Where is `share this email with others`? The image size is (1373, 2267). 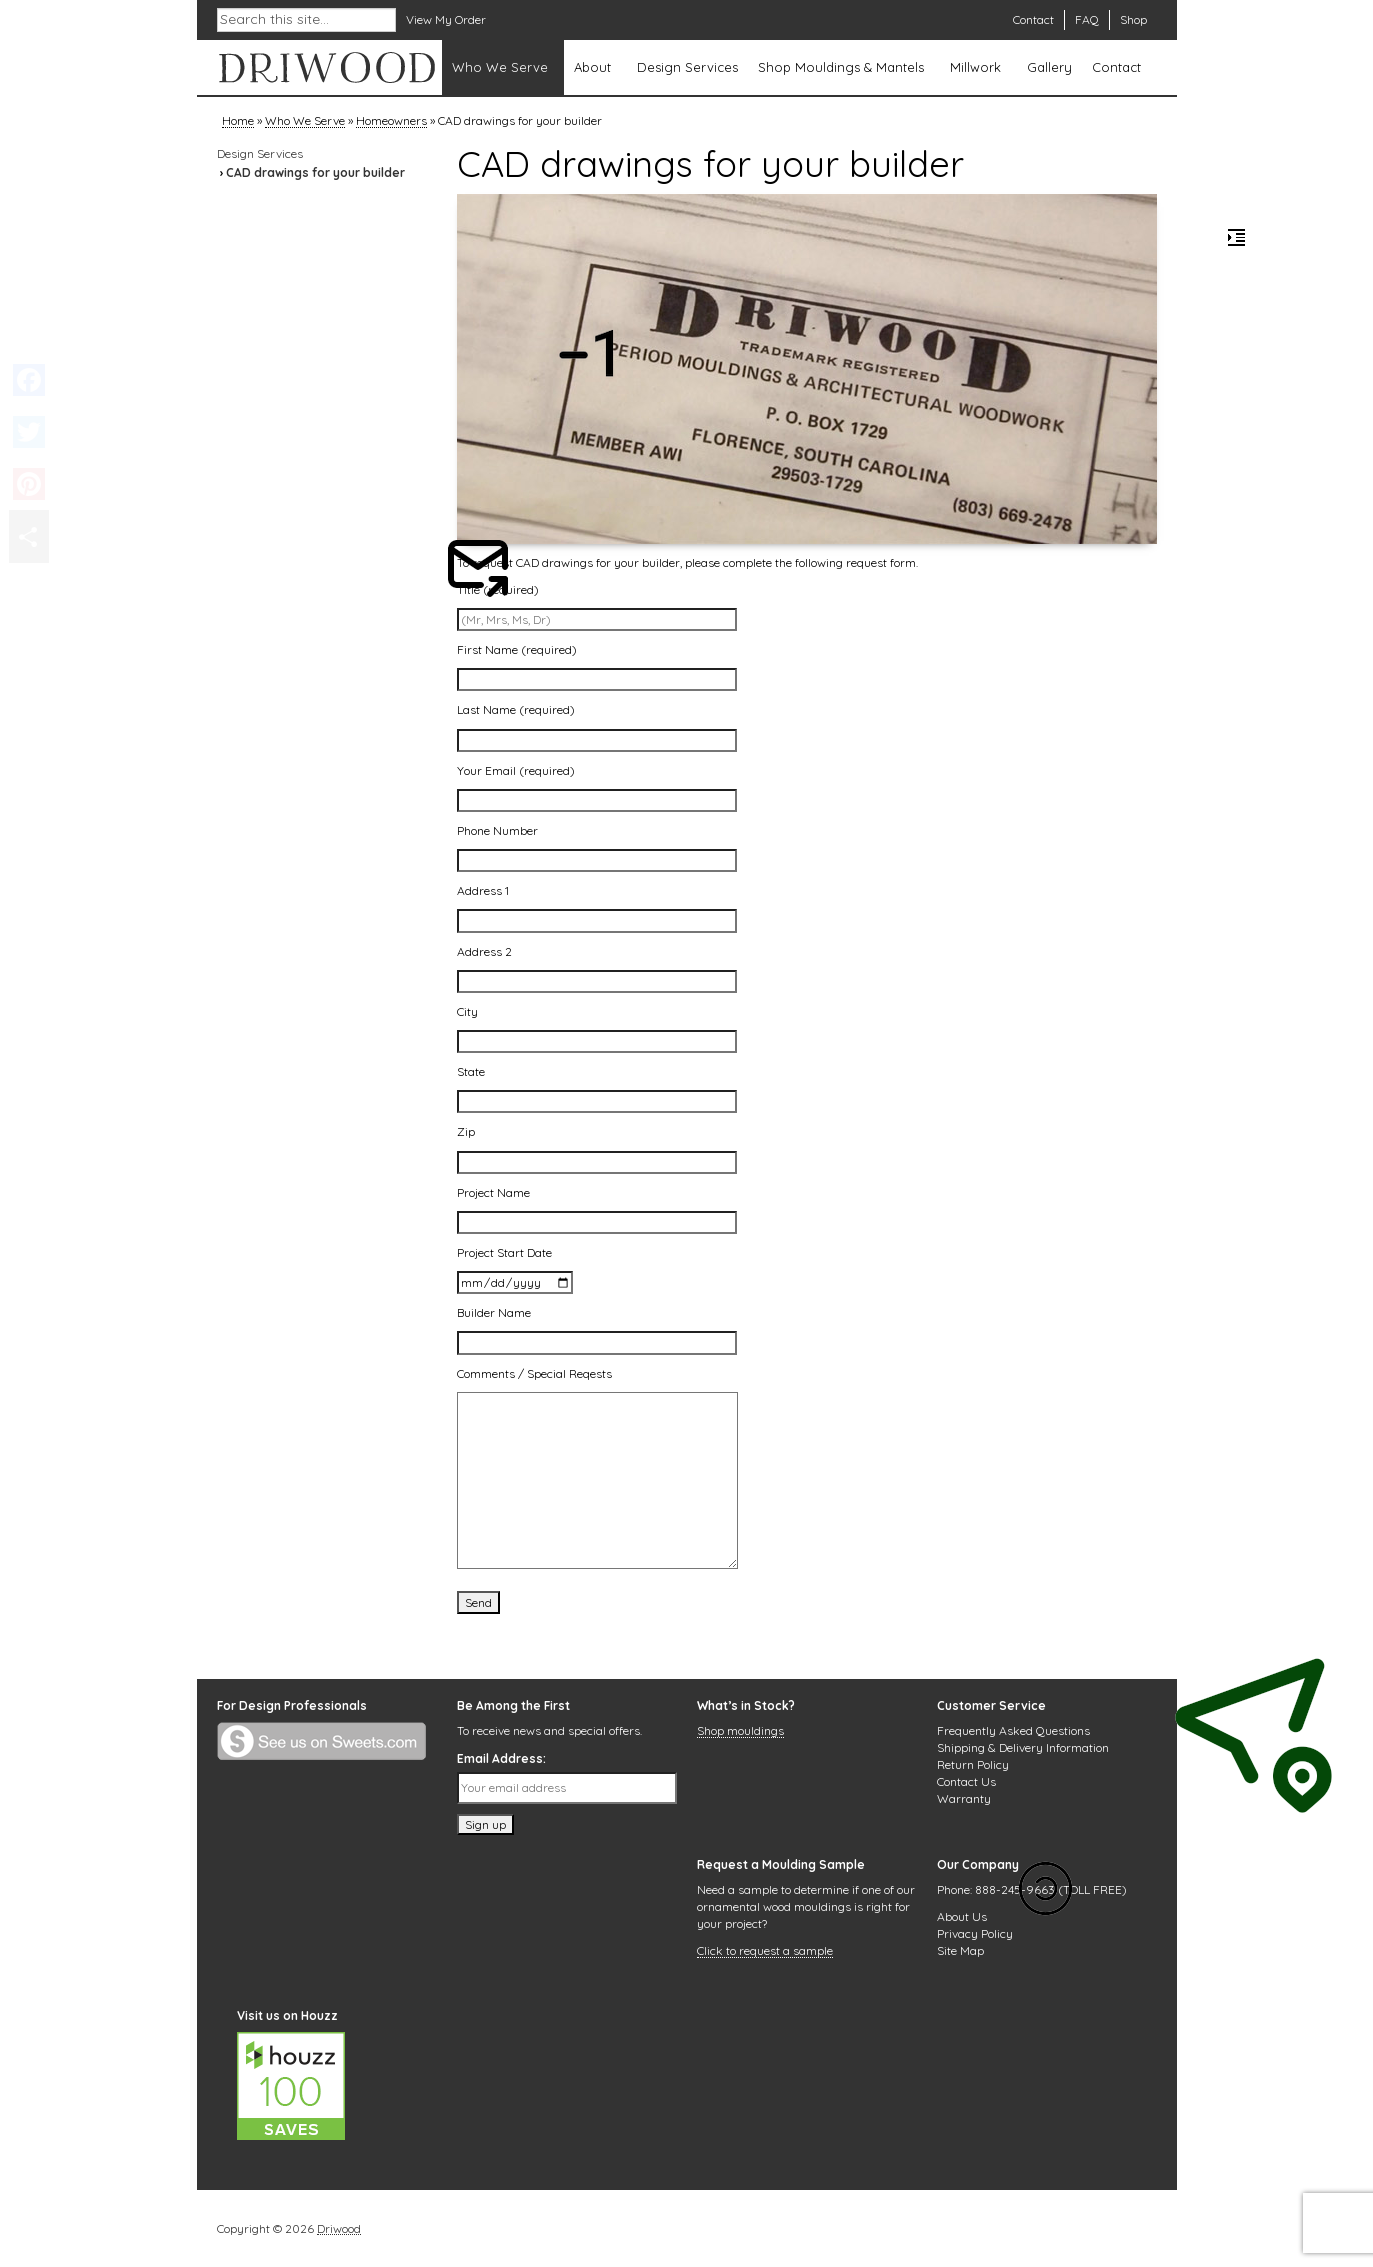
share this email with others is located at coordinates (478, 564).